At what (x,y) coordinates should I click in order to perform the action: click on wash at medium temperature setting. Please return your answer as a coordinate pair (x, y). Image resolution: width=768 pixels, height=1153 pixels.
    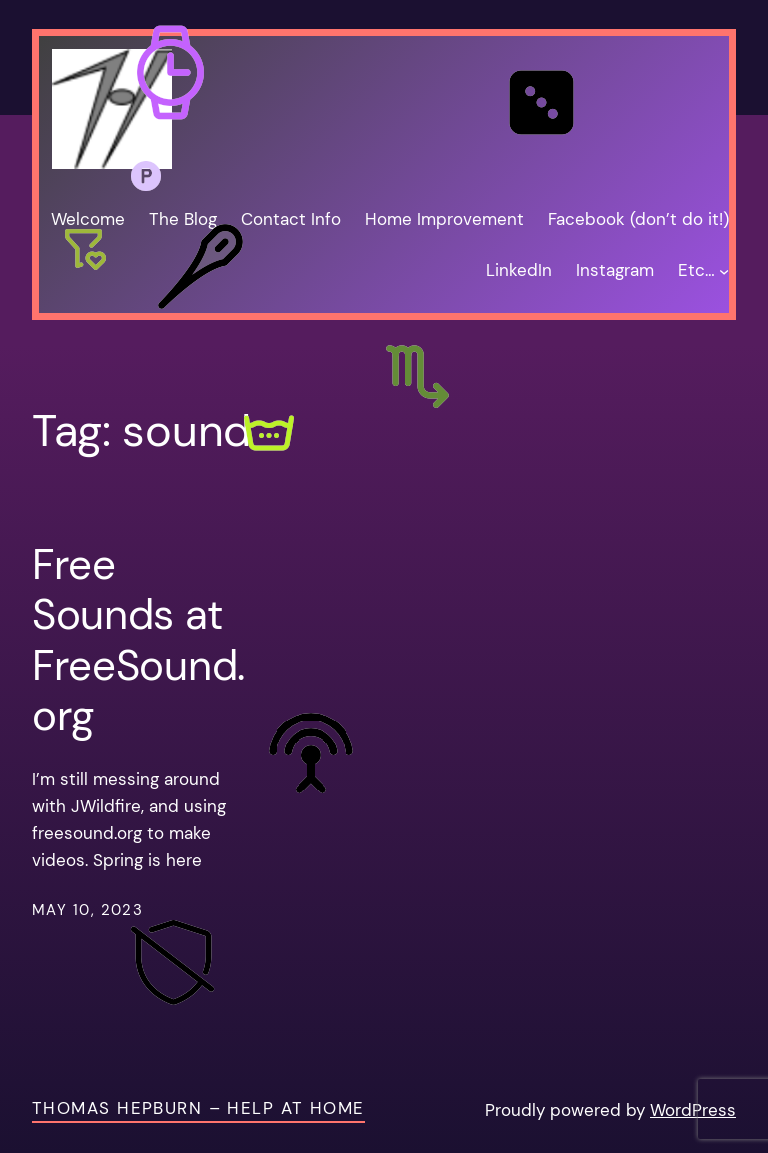
    Looking at the image, I should click on (269, 433).